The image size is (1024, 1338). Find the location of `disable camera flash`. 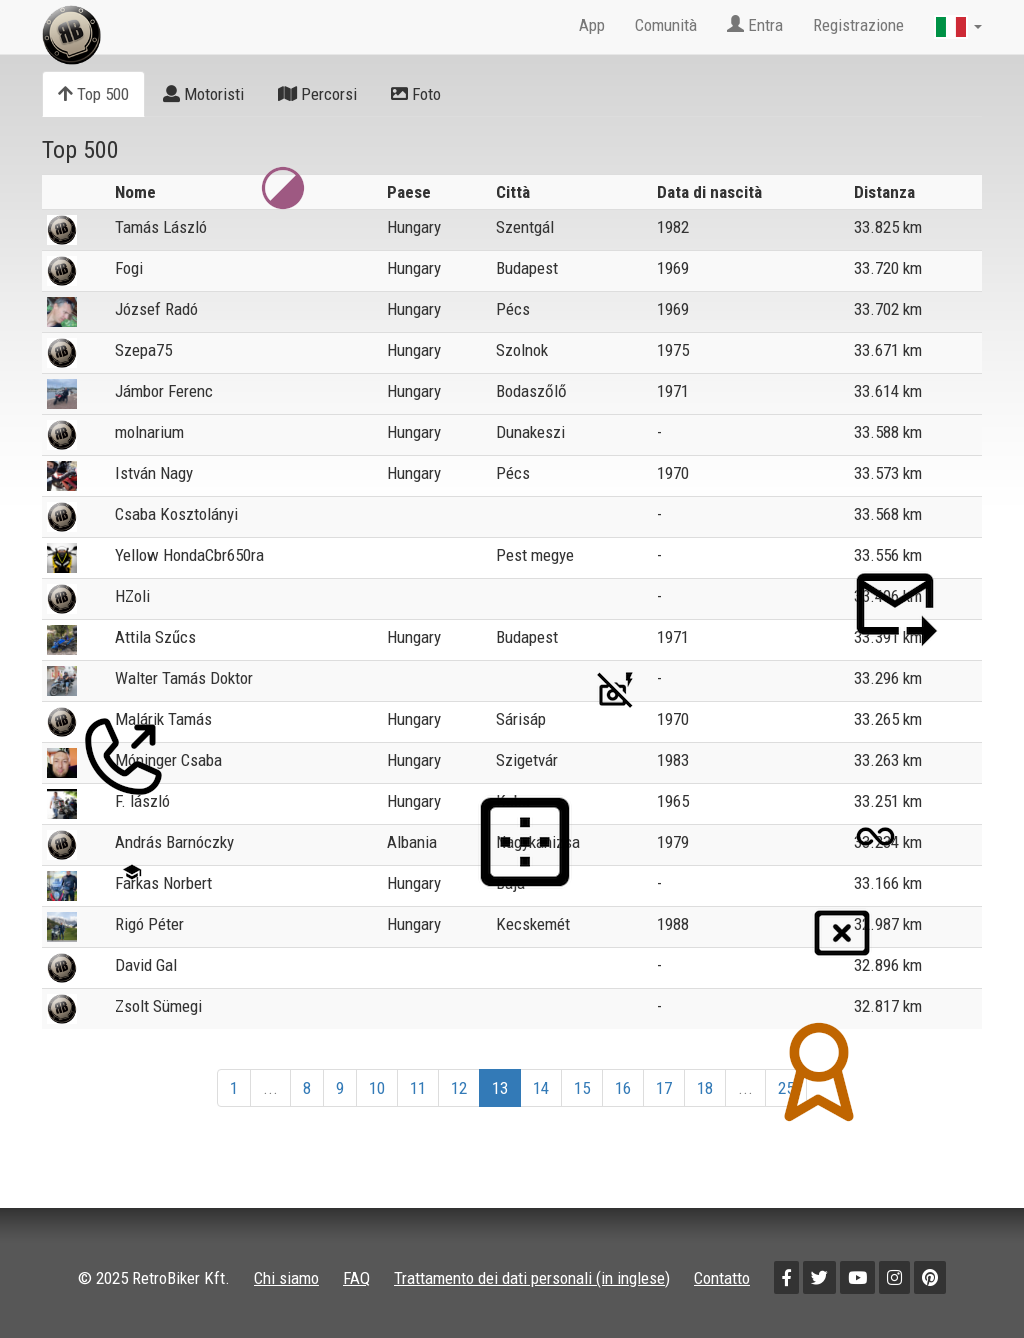

disable camera flash is located at coordinates (616, 689).